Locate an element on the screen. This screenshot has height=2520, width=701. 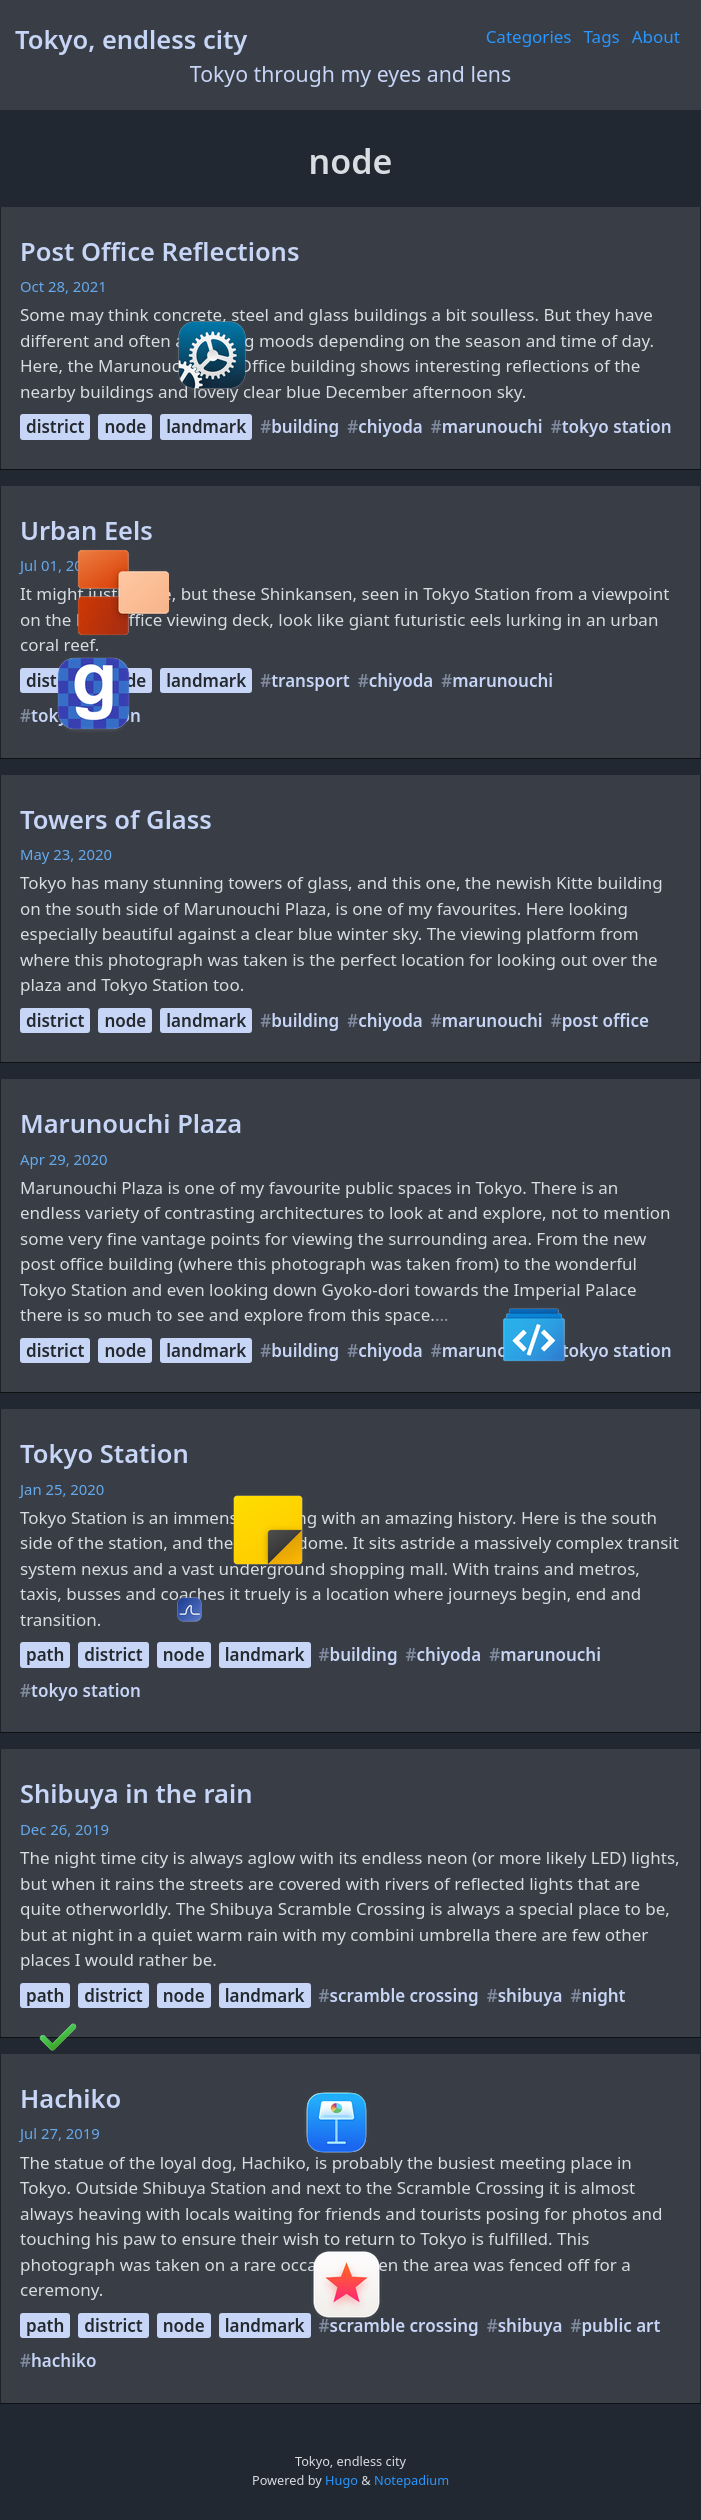
indicates task or action completed successfully is located at coordinates (58, 2038).